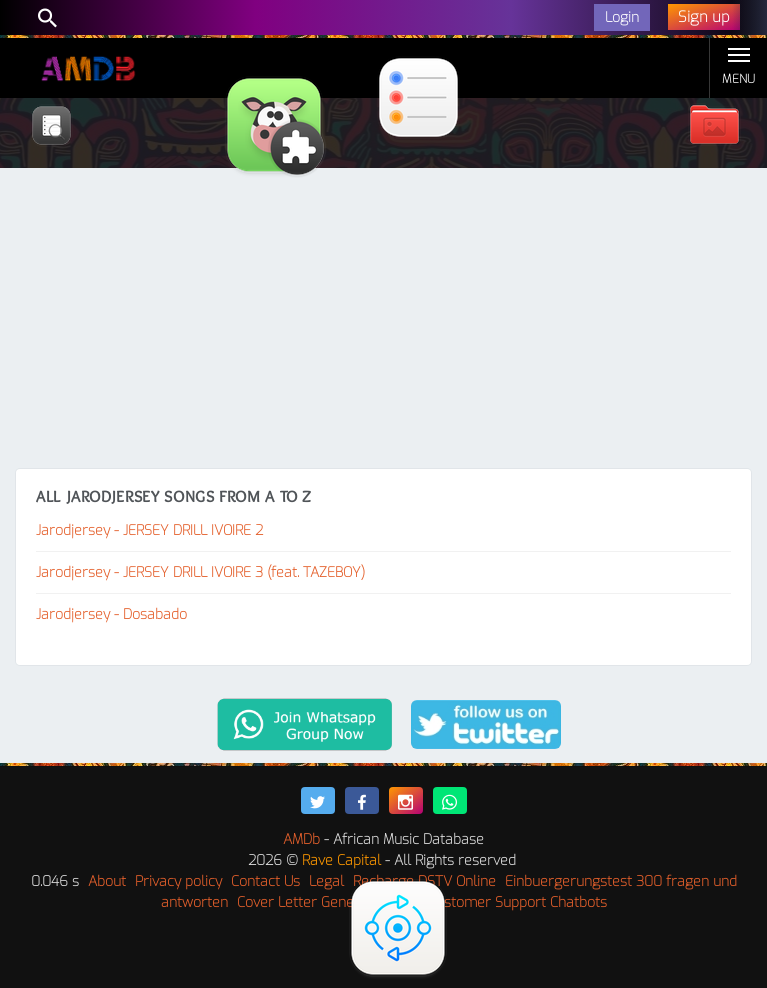 This screenshot has height=988, width=767. Describe the element at coordinates (714, 124) in the screenshot. I see `open your images folder` at that location.